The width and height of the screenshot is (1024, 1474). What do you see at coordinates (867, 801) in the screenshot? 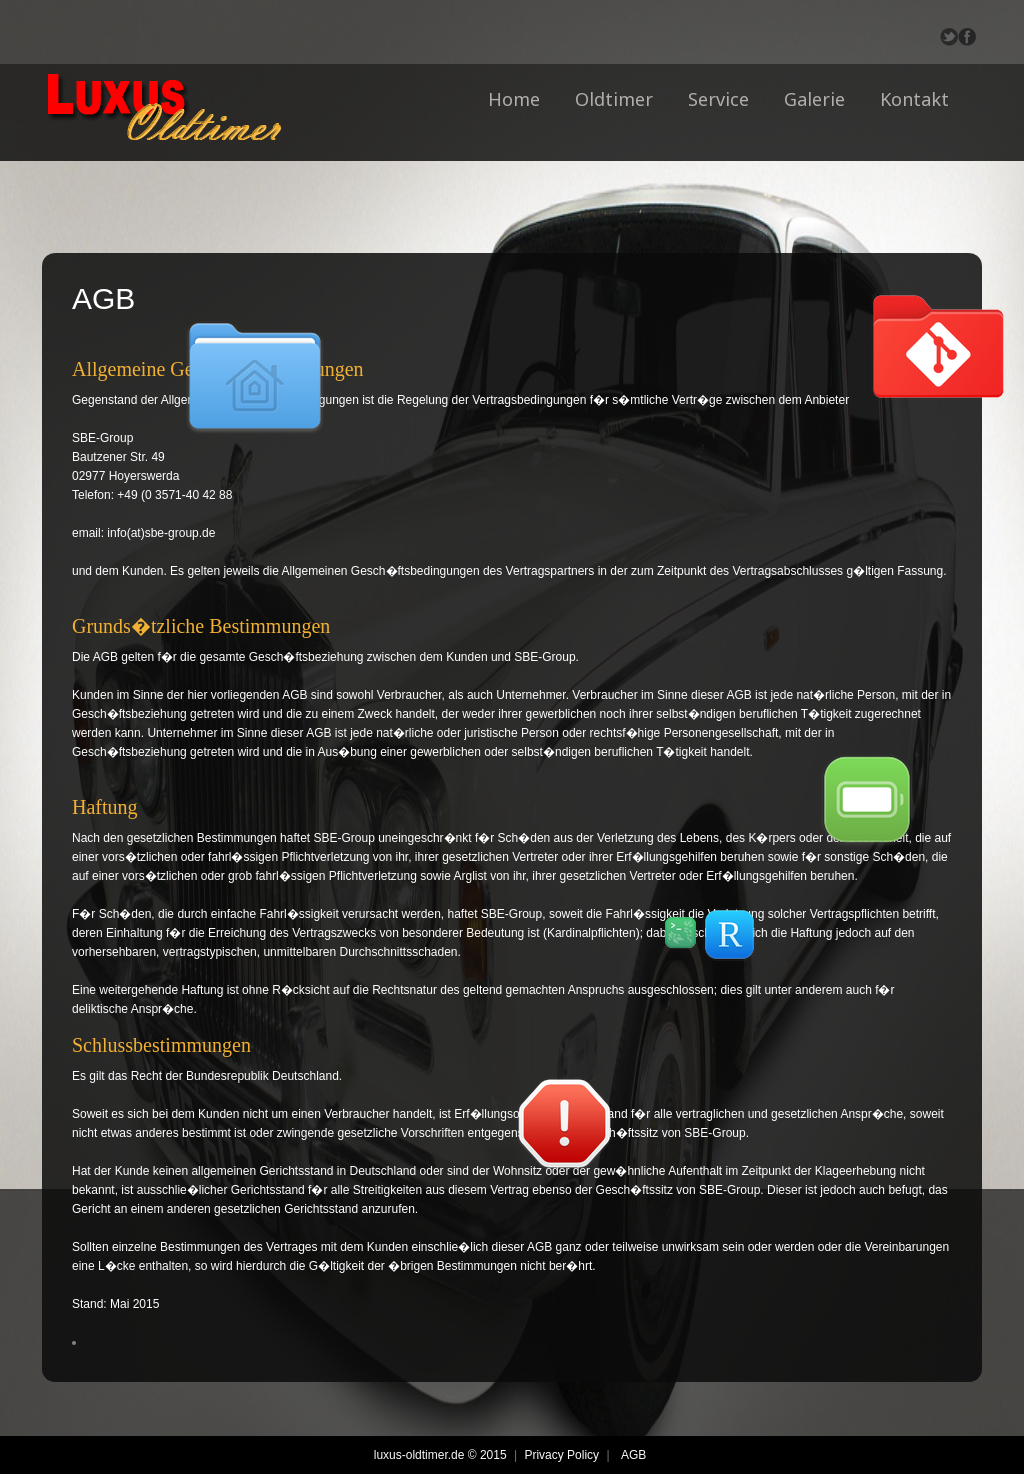
I see `access battery and power settings` at bounding box center [867, 801].